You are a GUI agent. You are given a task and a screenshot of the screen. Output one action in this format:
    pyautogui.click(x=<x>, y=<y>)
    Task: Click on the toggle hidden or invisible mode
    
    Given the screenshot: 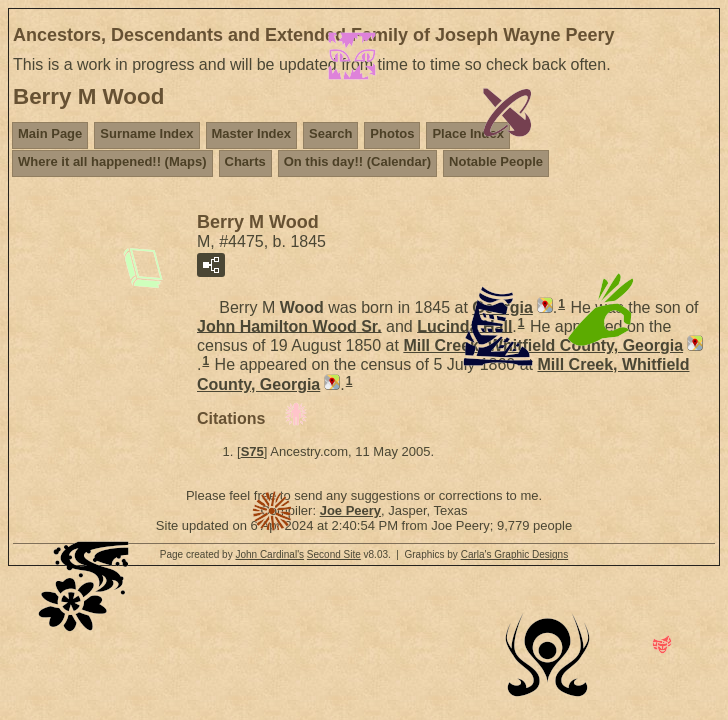 What is the action you would take?
    pyautogui.click(x=352, y=56)
    